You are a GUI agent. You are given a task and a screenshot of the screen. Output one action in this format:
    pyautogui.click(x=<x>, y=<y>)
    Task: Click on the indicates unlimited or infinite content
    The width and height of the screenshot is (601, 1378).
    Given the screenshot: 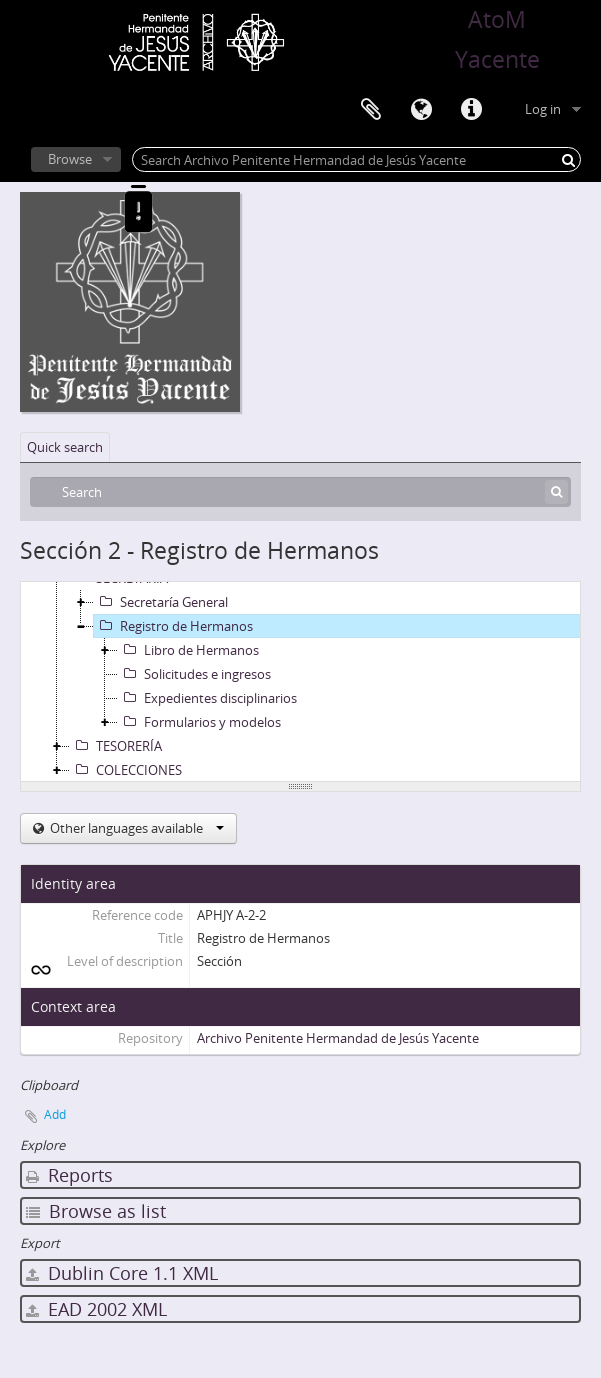 What is the action you would take?
    pyautogui.click(x=41, y=970)
    